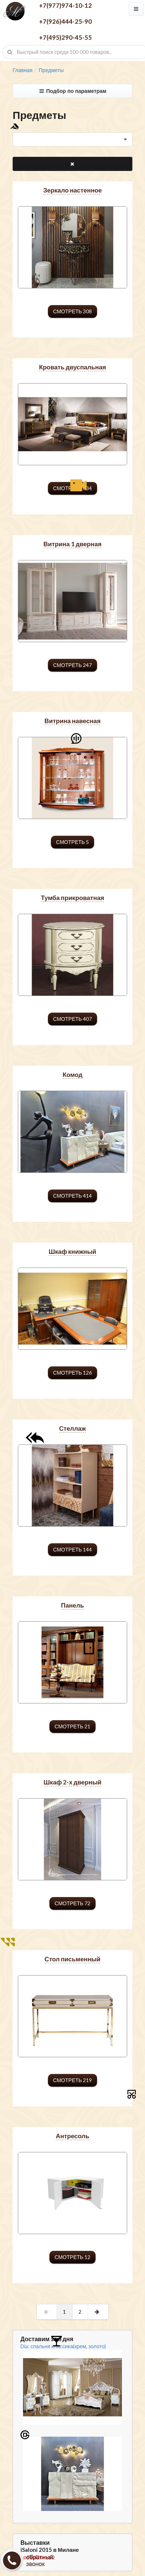 The height and width of the screenshot is (2576, 145). Describe the element at coordinates (57, 2341) in the screenshot. I see `view cocktail or drink menu` at that location.